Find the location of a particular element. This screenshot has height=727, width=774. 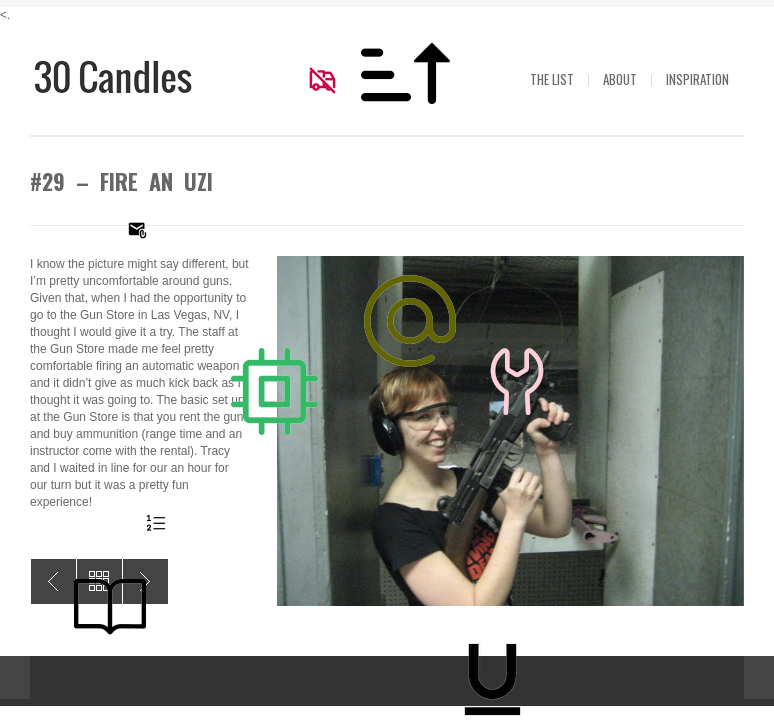

mention or tag a user is located at coordinates (410, 321).